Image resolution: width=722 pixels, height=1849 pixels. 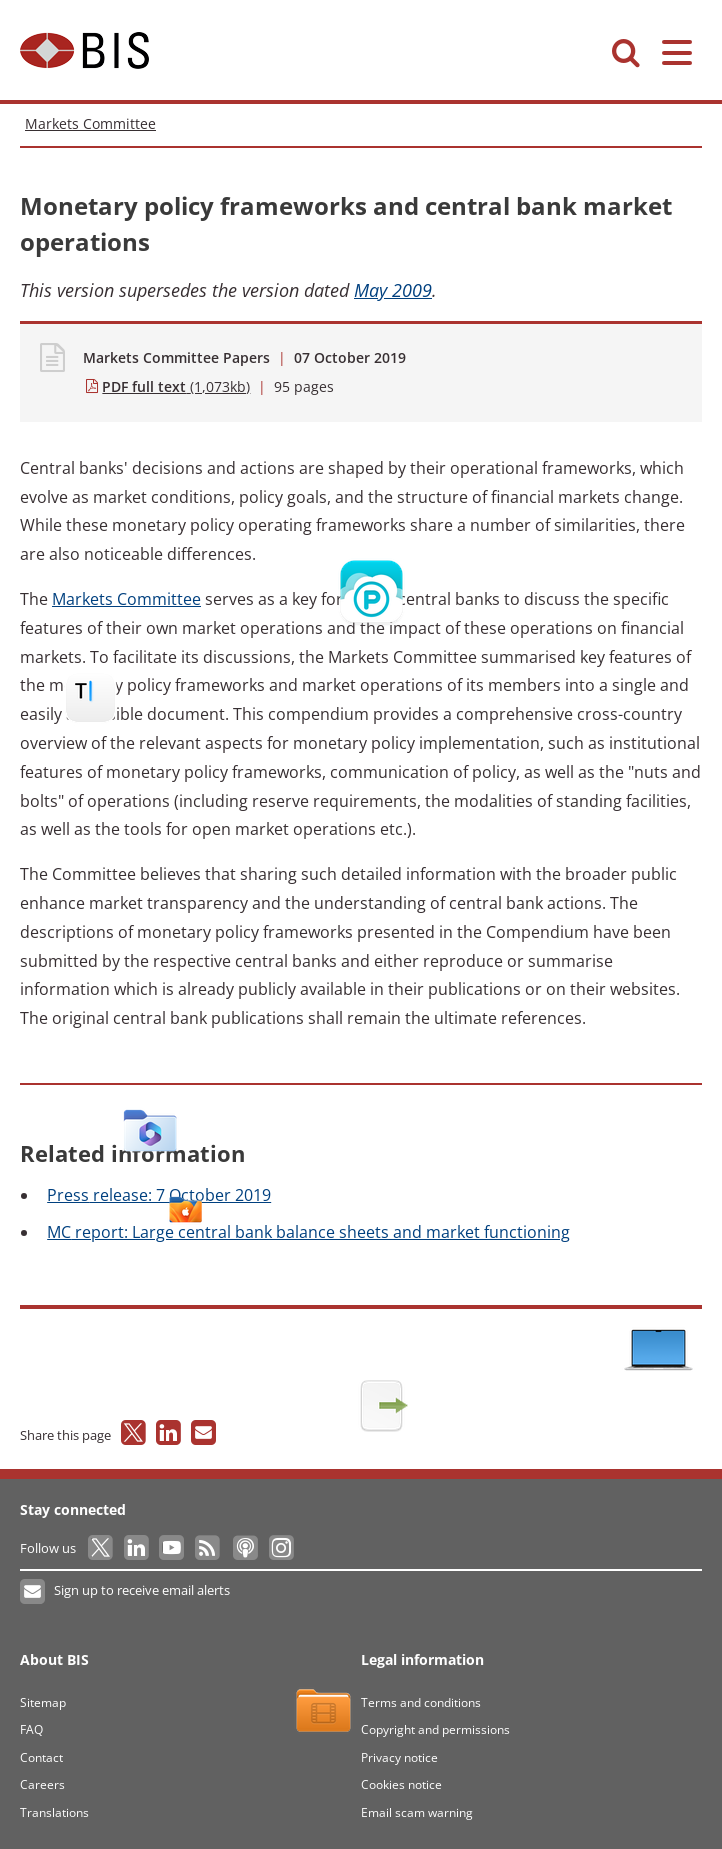 What do you see at coordinates (658, 1346) in the screenshot?
I see `macbook air 15-inch device icon` at bounding box center [658, 1346].